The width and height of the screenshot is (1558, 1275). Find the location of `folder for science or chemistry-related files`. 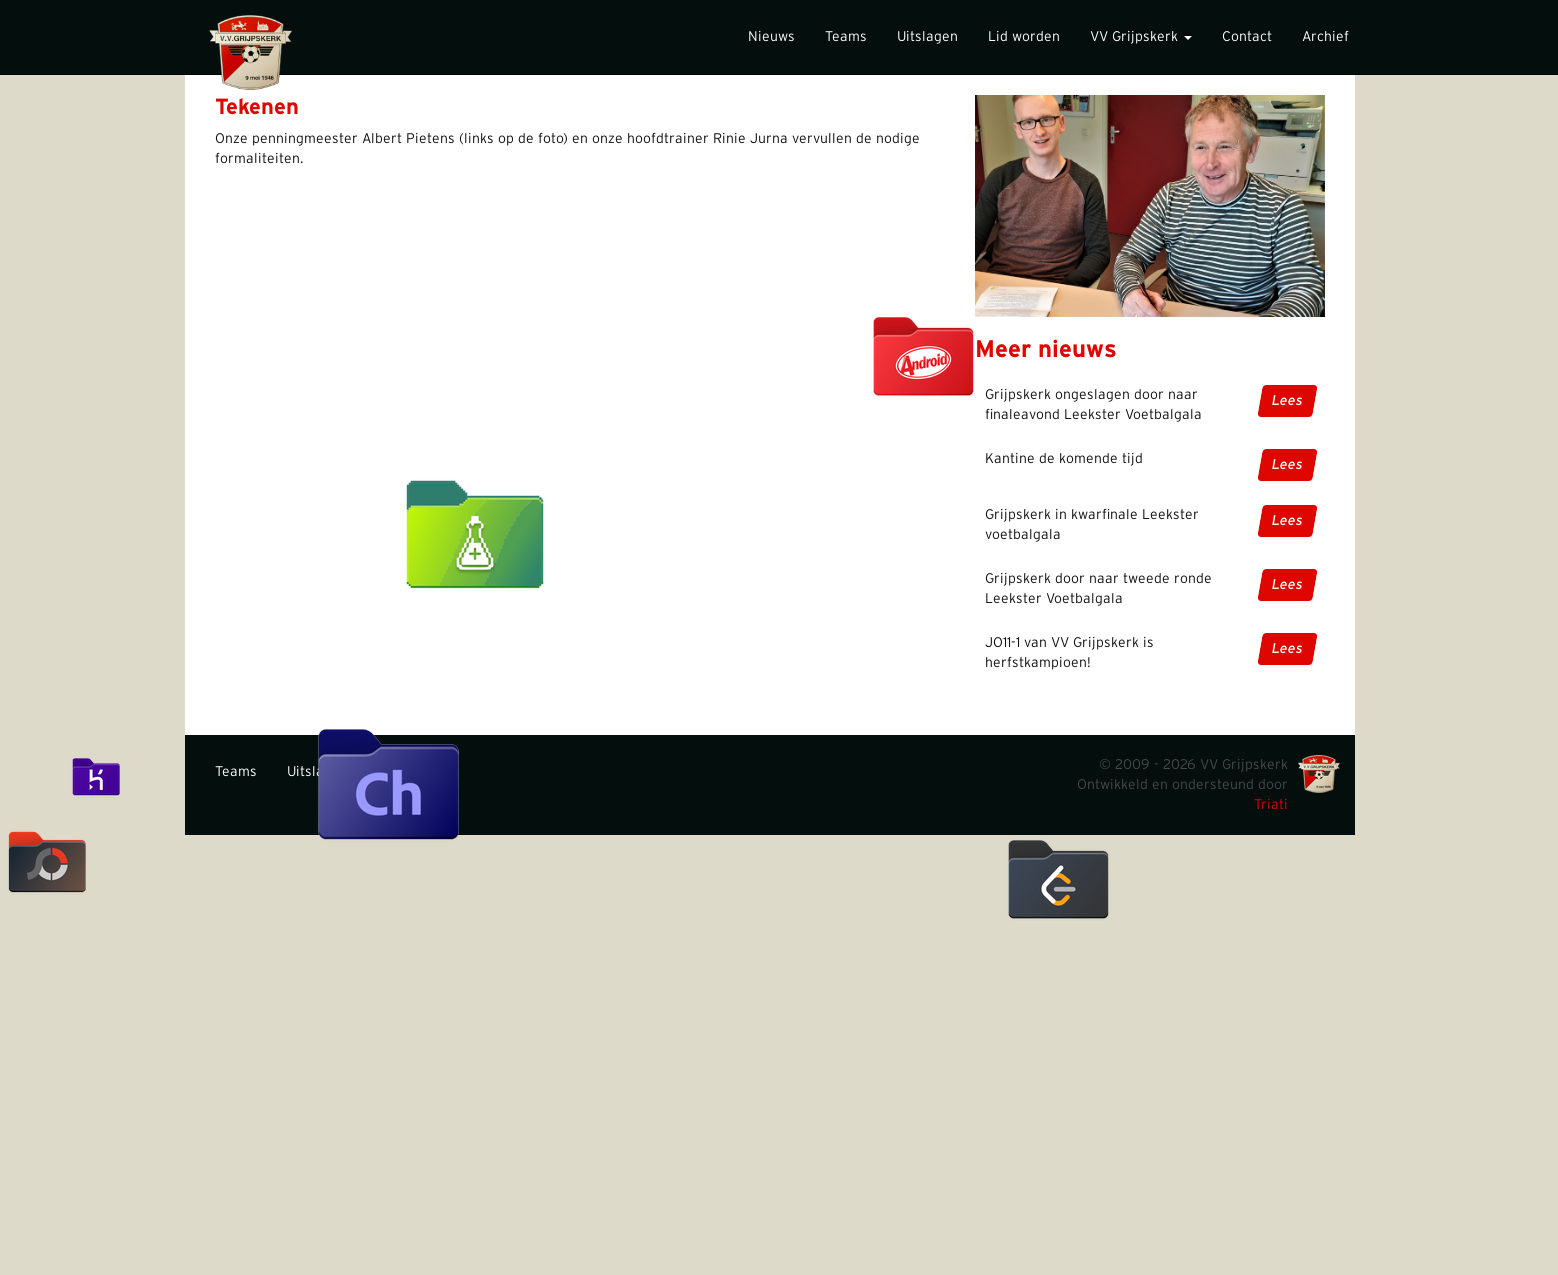

folder for science or chemistry-related files is located at coordinates (475, 538).